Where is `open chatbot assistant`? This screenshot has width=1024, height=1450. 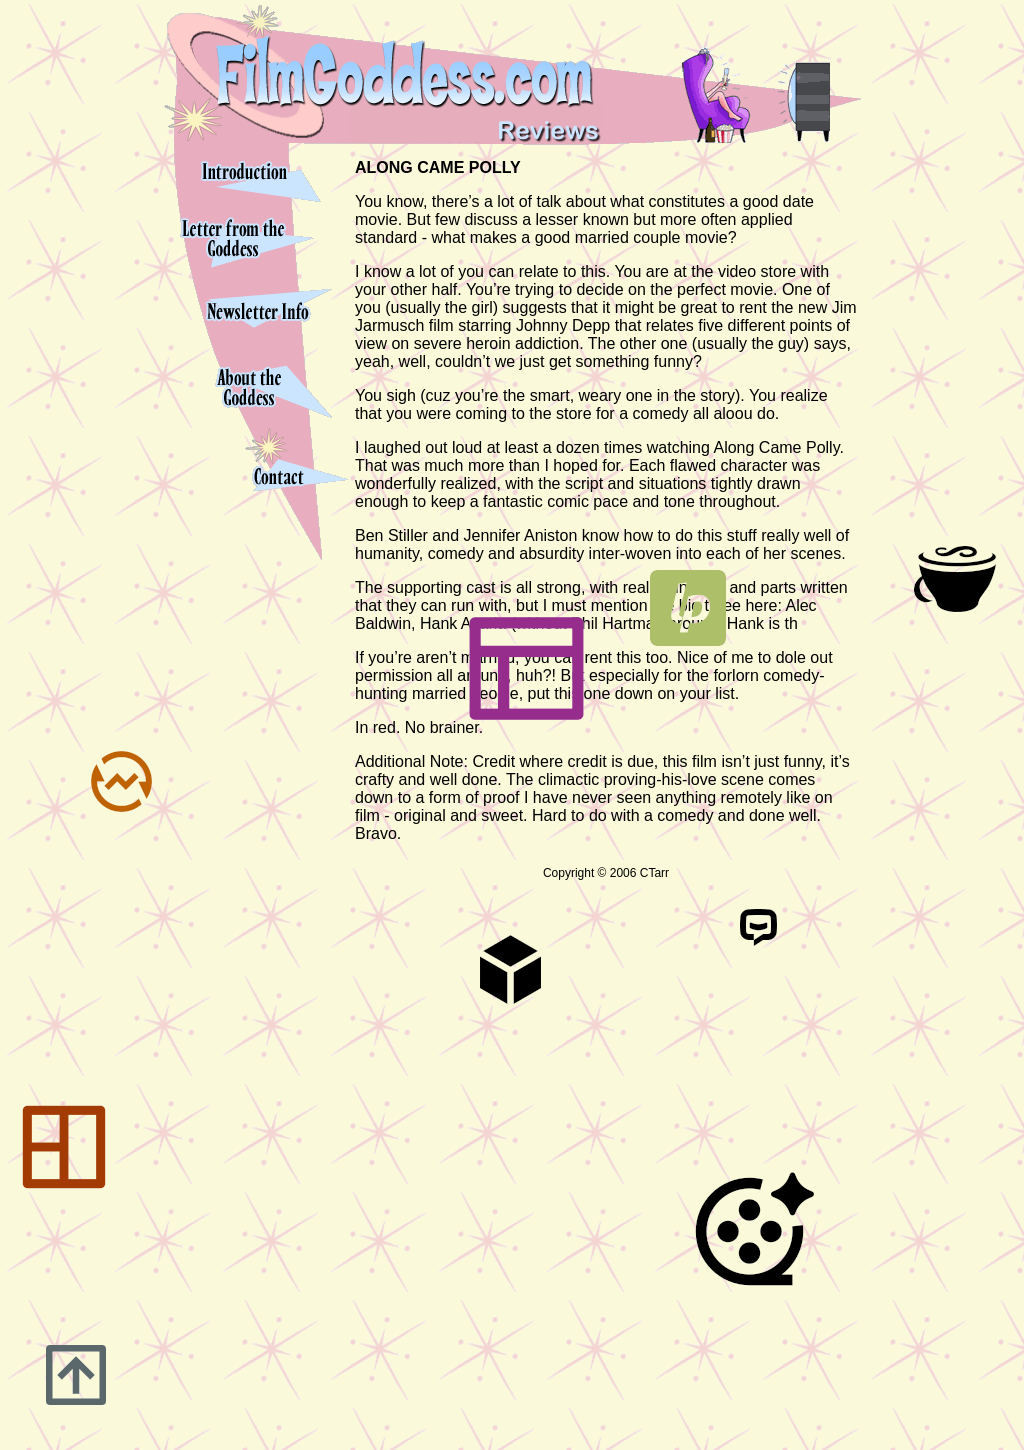
open chatbot assistant is located at coordinates (758, 927).